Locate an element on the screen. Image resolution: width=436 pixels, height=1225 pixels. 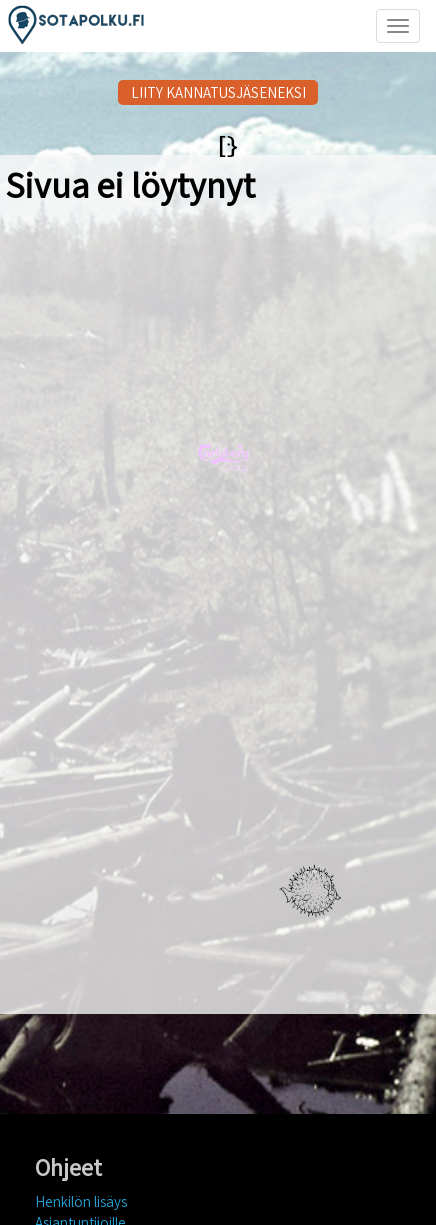
super user community logo is located at coordinates (228, 146).